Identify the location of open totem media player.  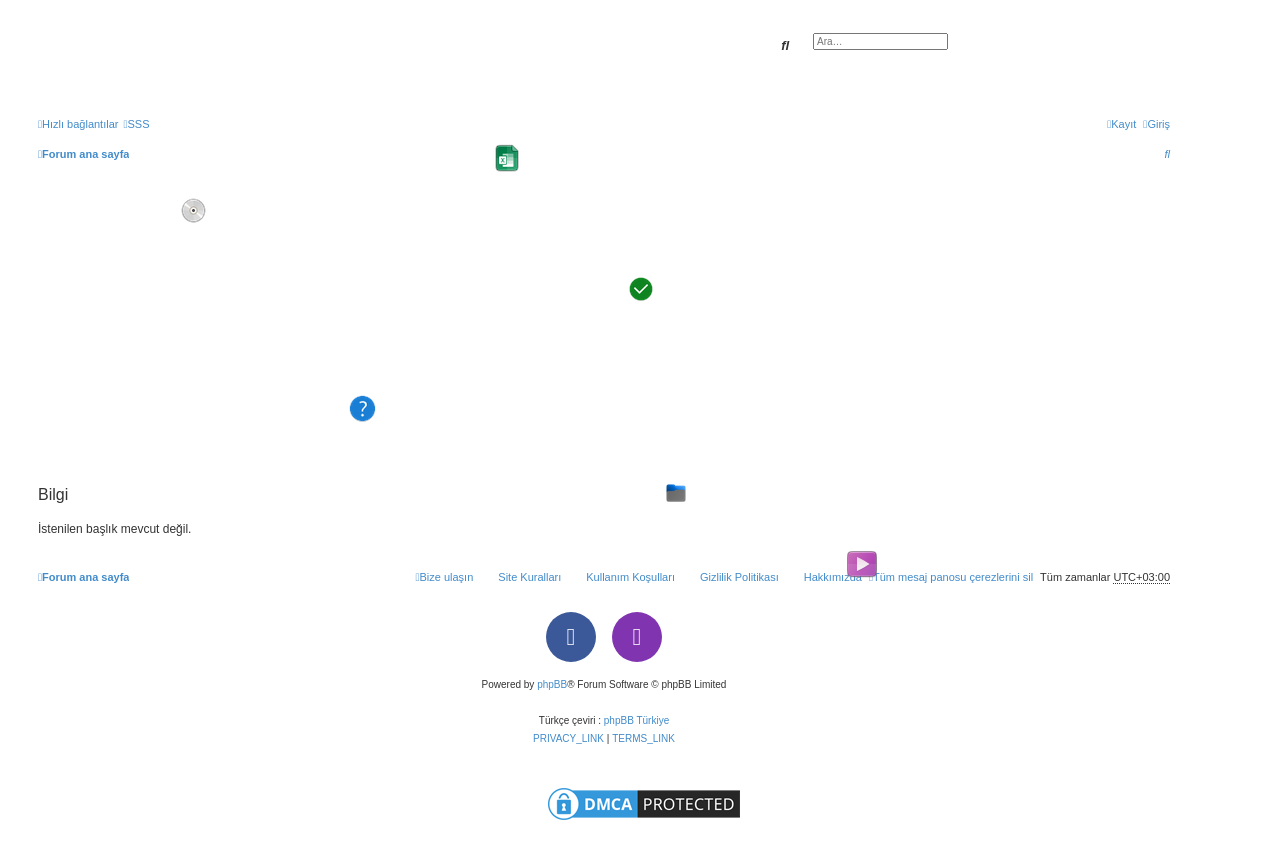
(862, 564).